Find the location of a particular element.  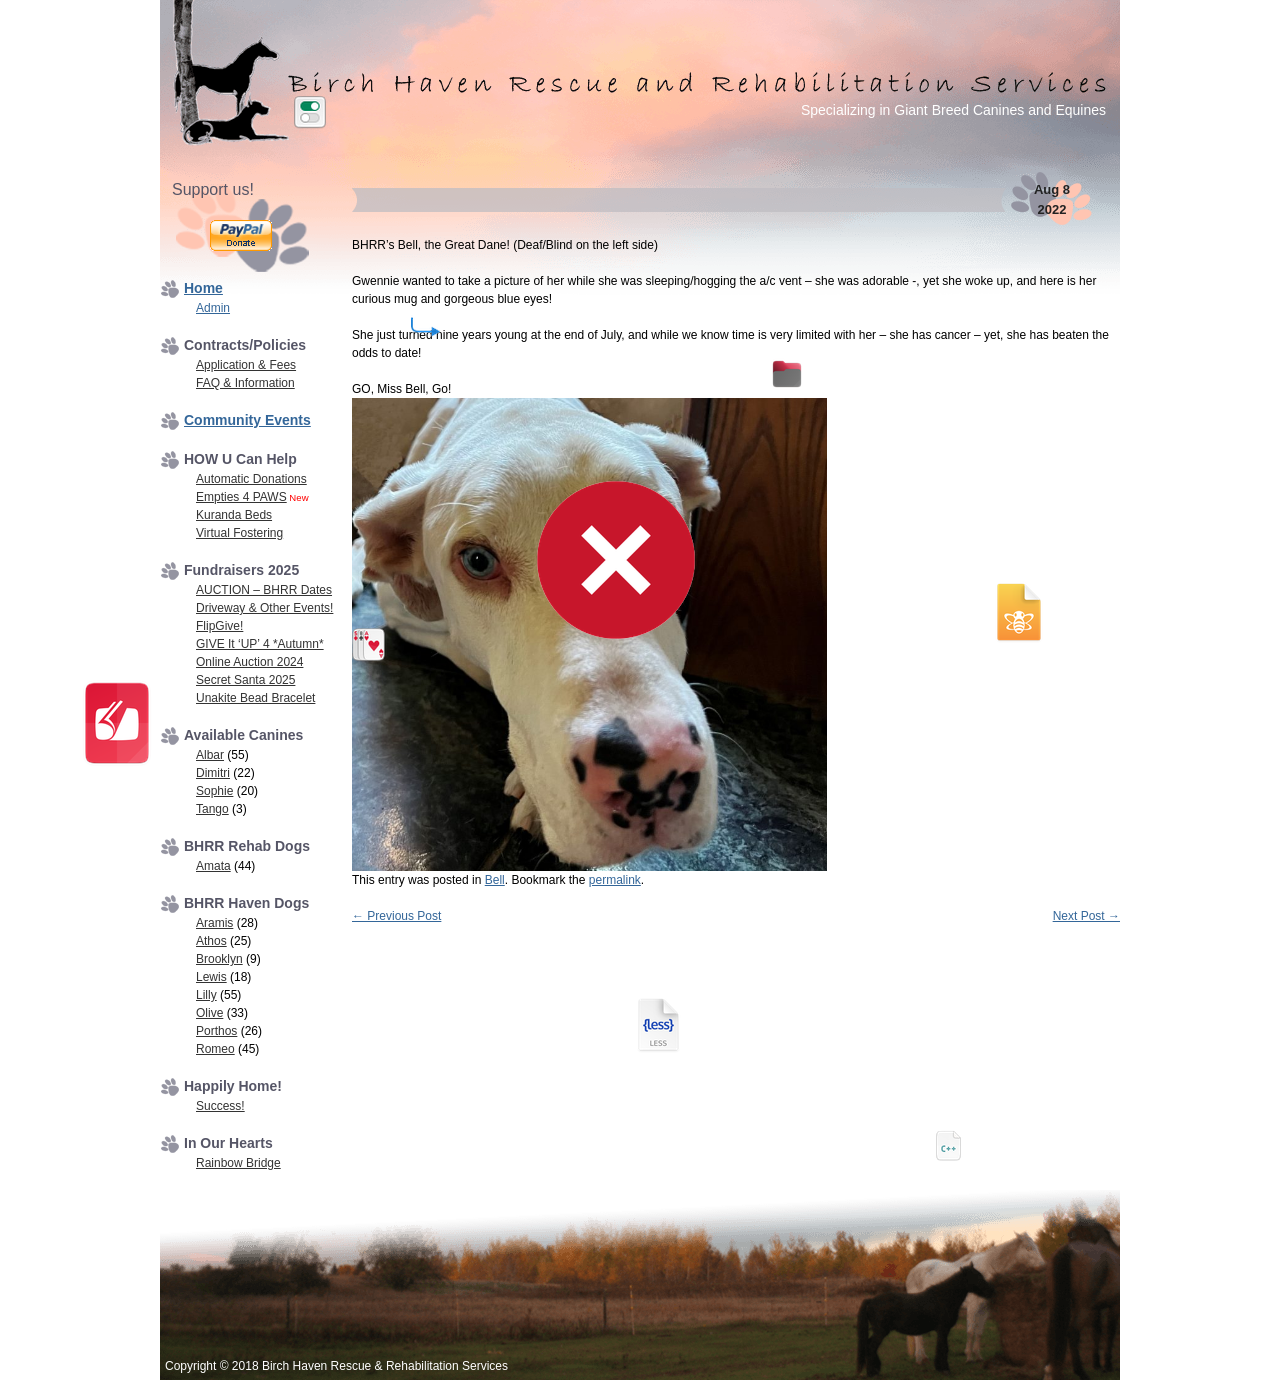

a C++ source code file is located at coordinates (948, 1145).